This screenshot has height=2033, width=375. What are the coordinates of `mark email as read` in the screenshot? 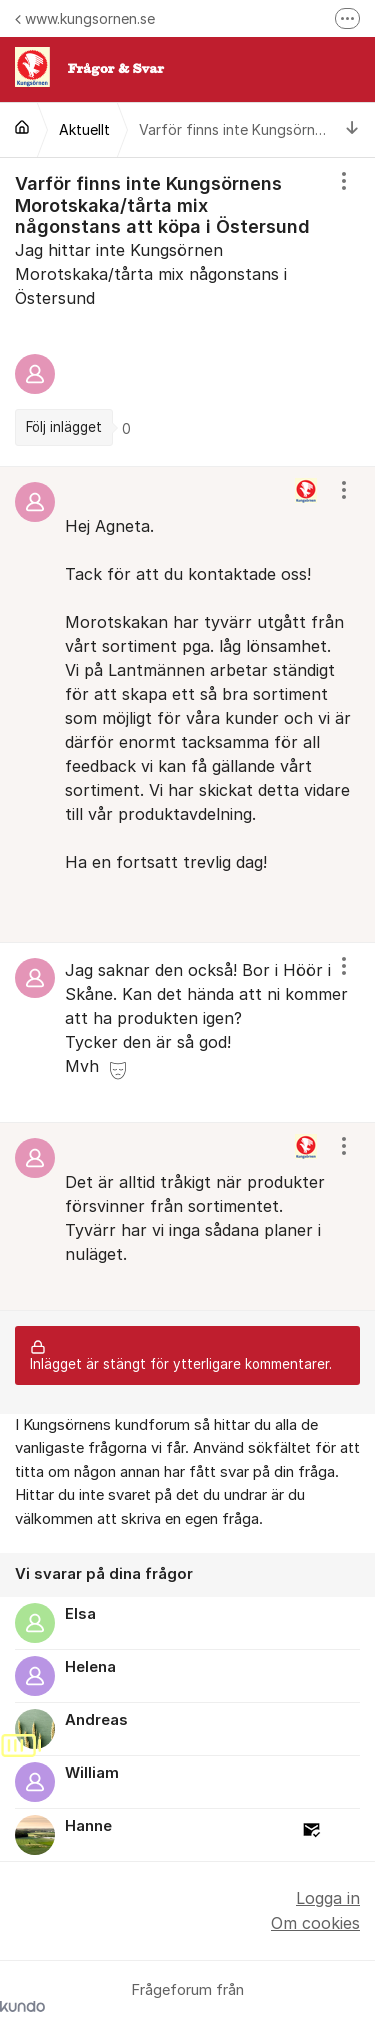 It's located at (311, 1829).